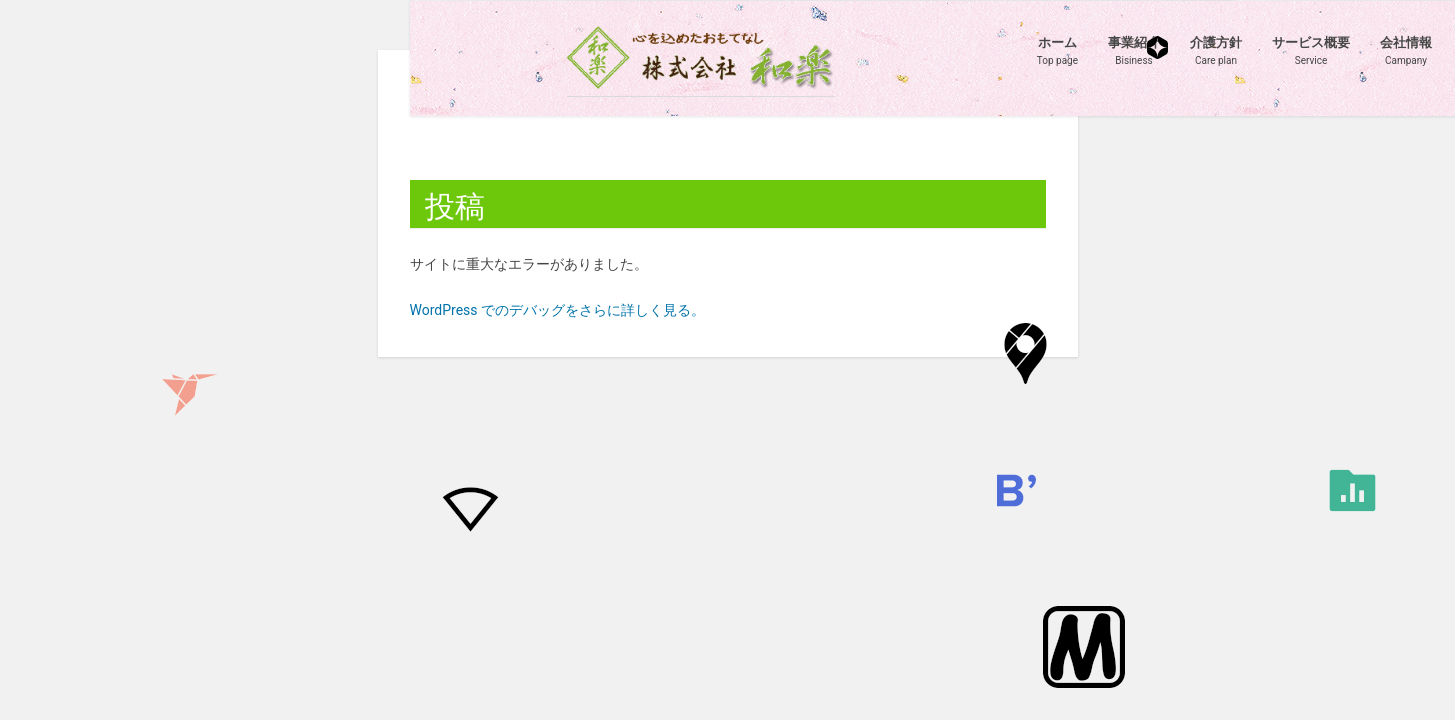 The height and width of the screenshot is (720, 1455). I want to click on open bloglovin app or website, so click(1016, 490).